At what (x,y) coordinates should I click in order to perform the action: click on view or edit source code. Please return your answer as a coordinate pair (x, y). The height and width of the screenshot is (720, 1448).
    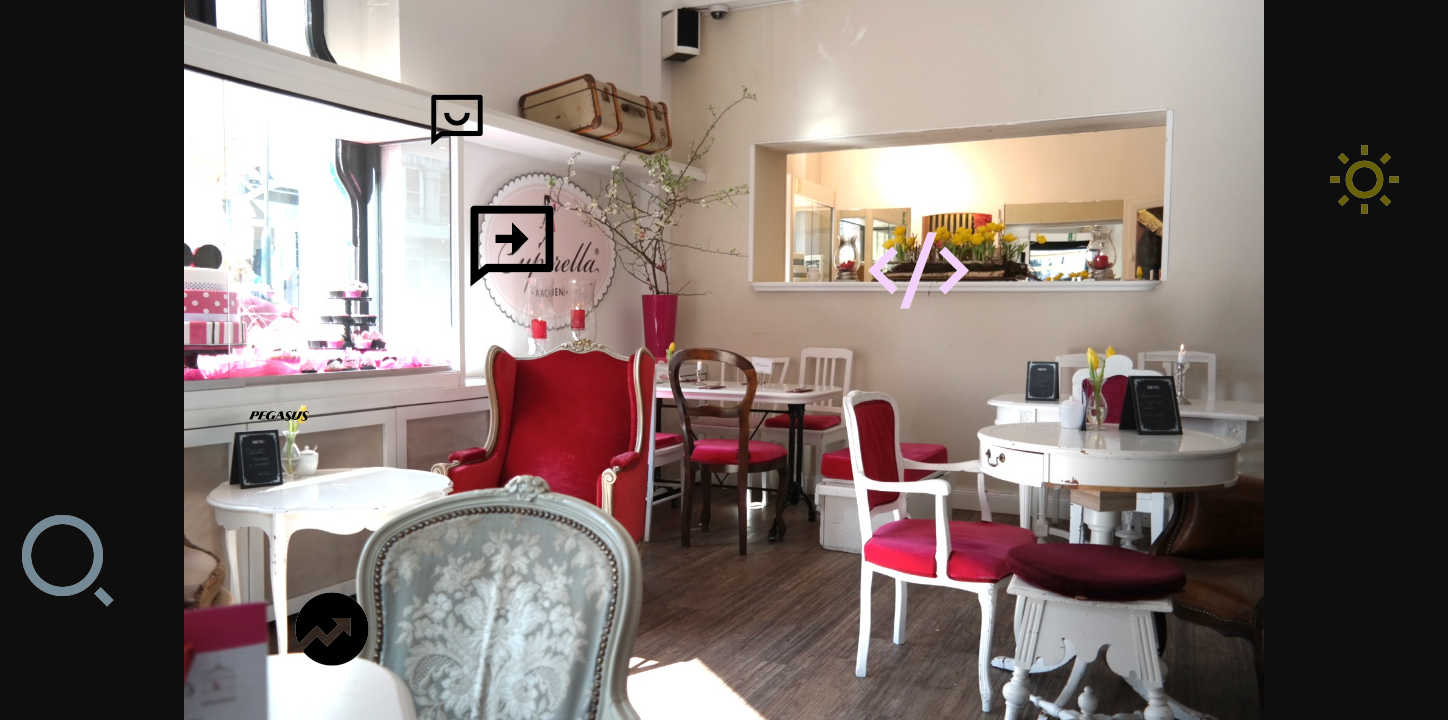
    Looking at the image, I should click on (918, 270).